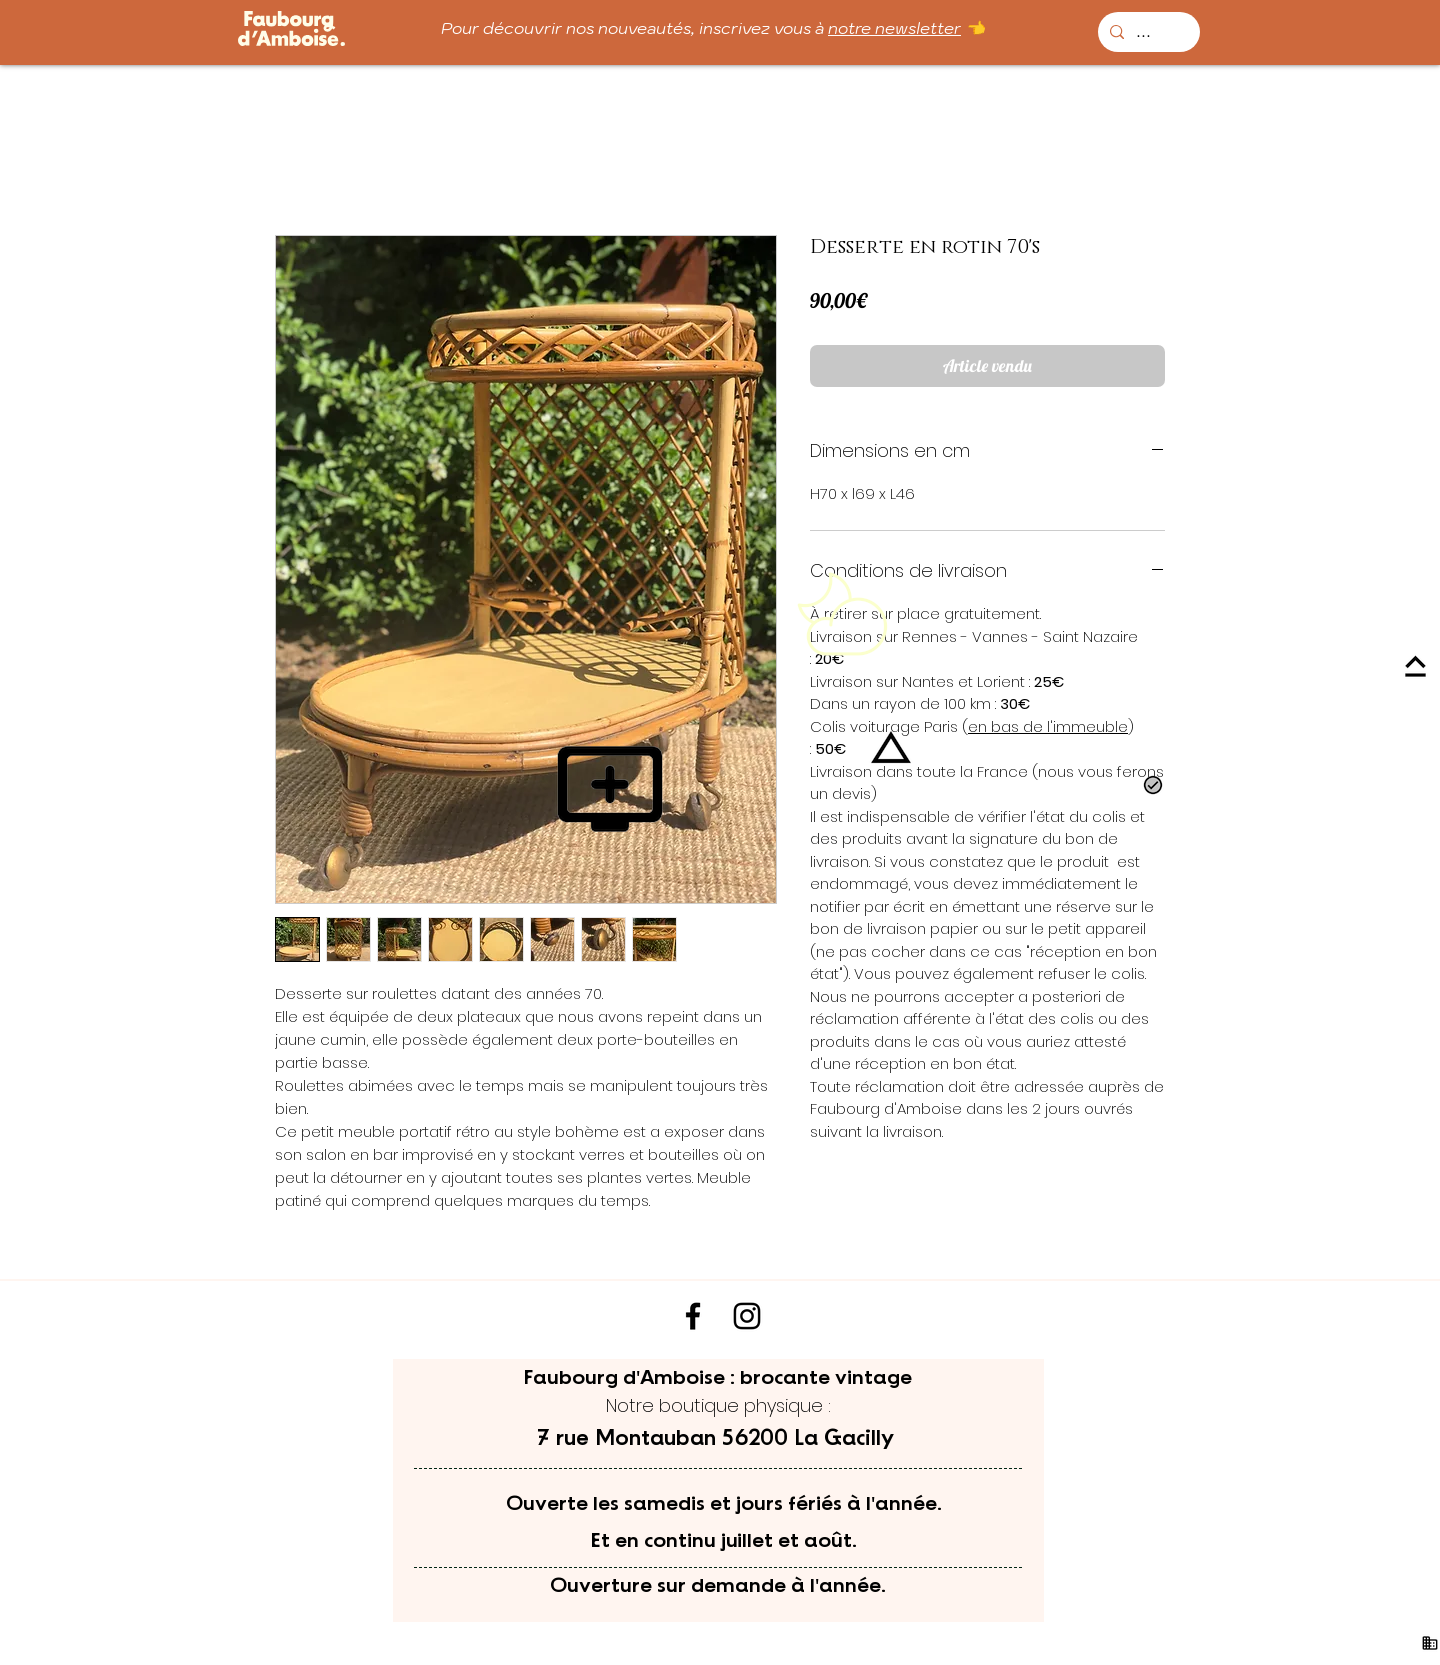 This screenshot has width=1440, height=1665. What do you see at coordinates (1430, 1643) in the screenshot?
I see `view organization or company details` at bounding box center [1430, 1643].